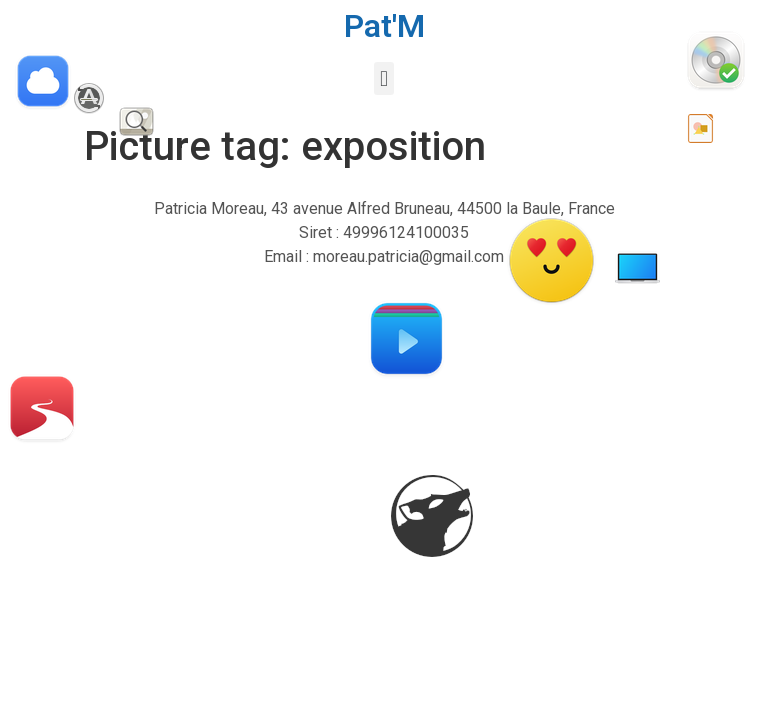  I want to click on open the photo viewer application, so click(136, 121).